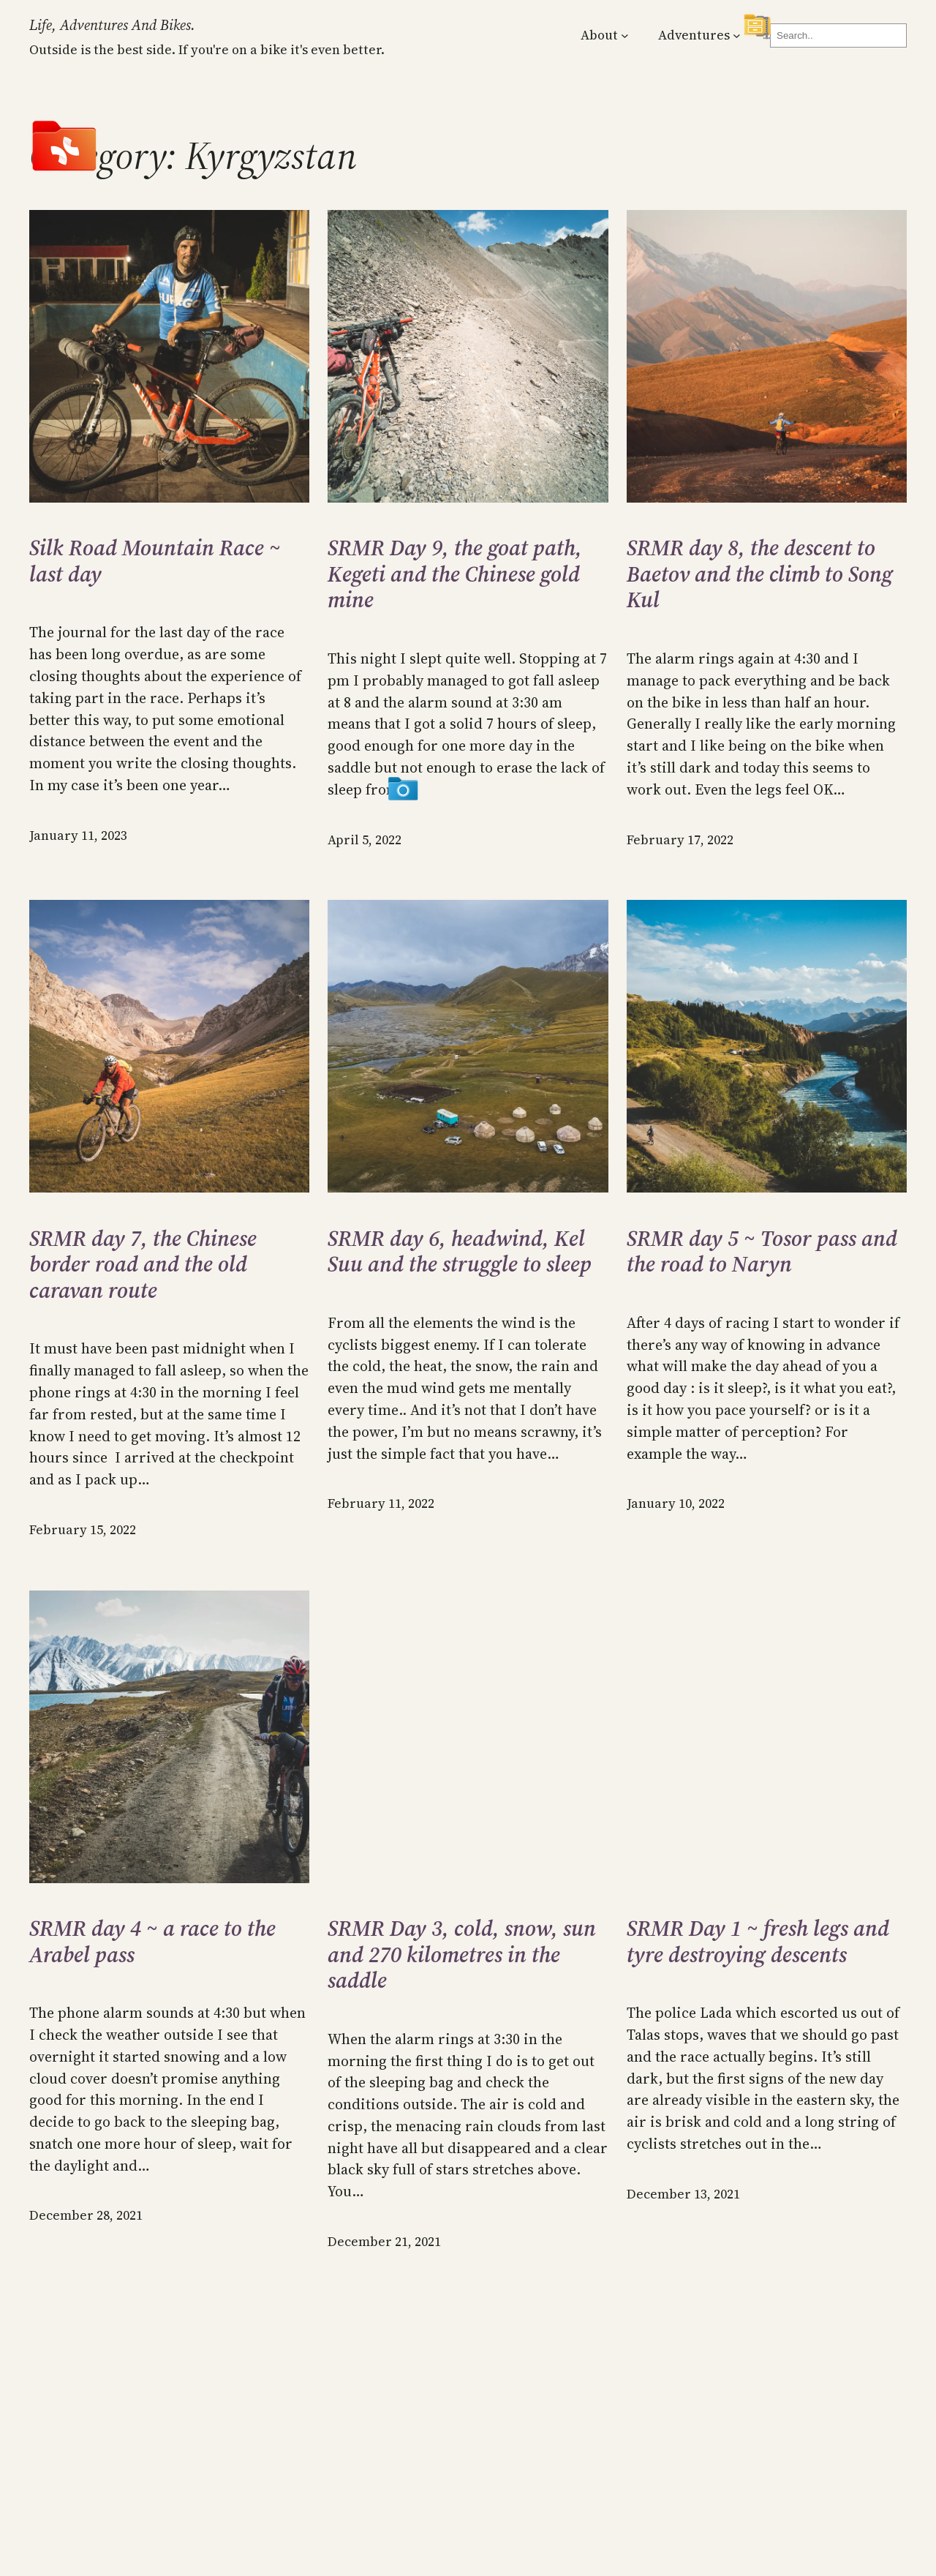  I want to click on open cortana-related files folder, so click(403, 789).